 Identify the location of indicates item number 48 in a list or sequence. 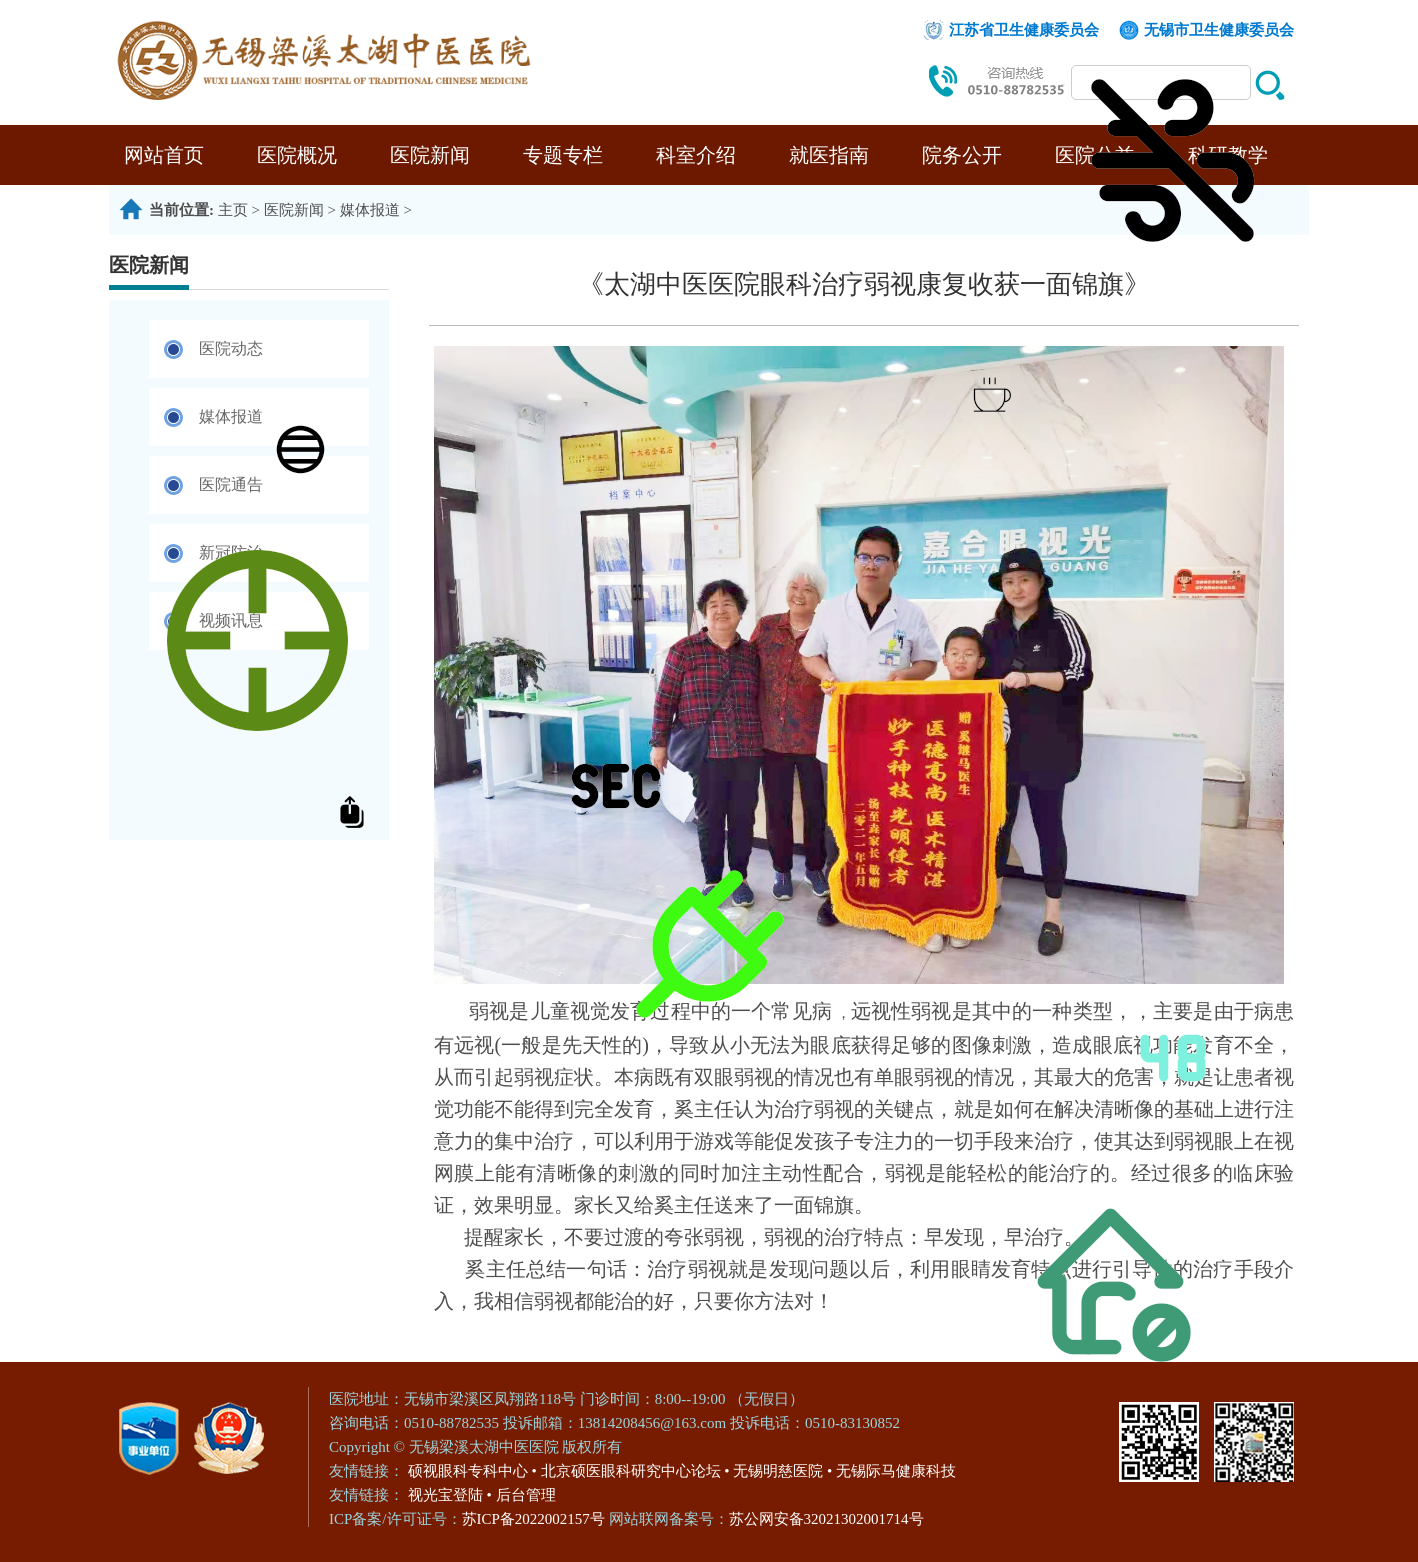
(1173, 1058).